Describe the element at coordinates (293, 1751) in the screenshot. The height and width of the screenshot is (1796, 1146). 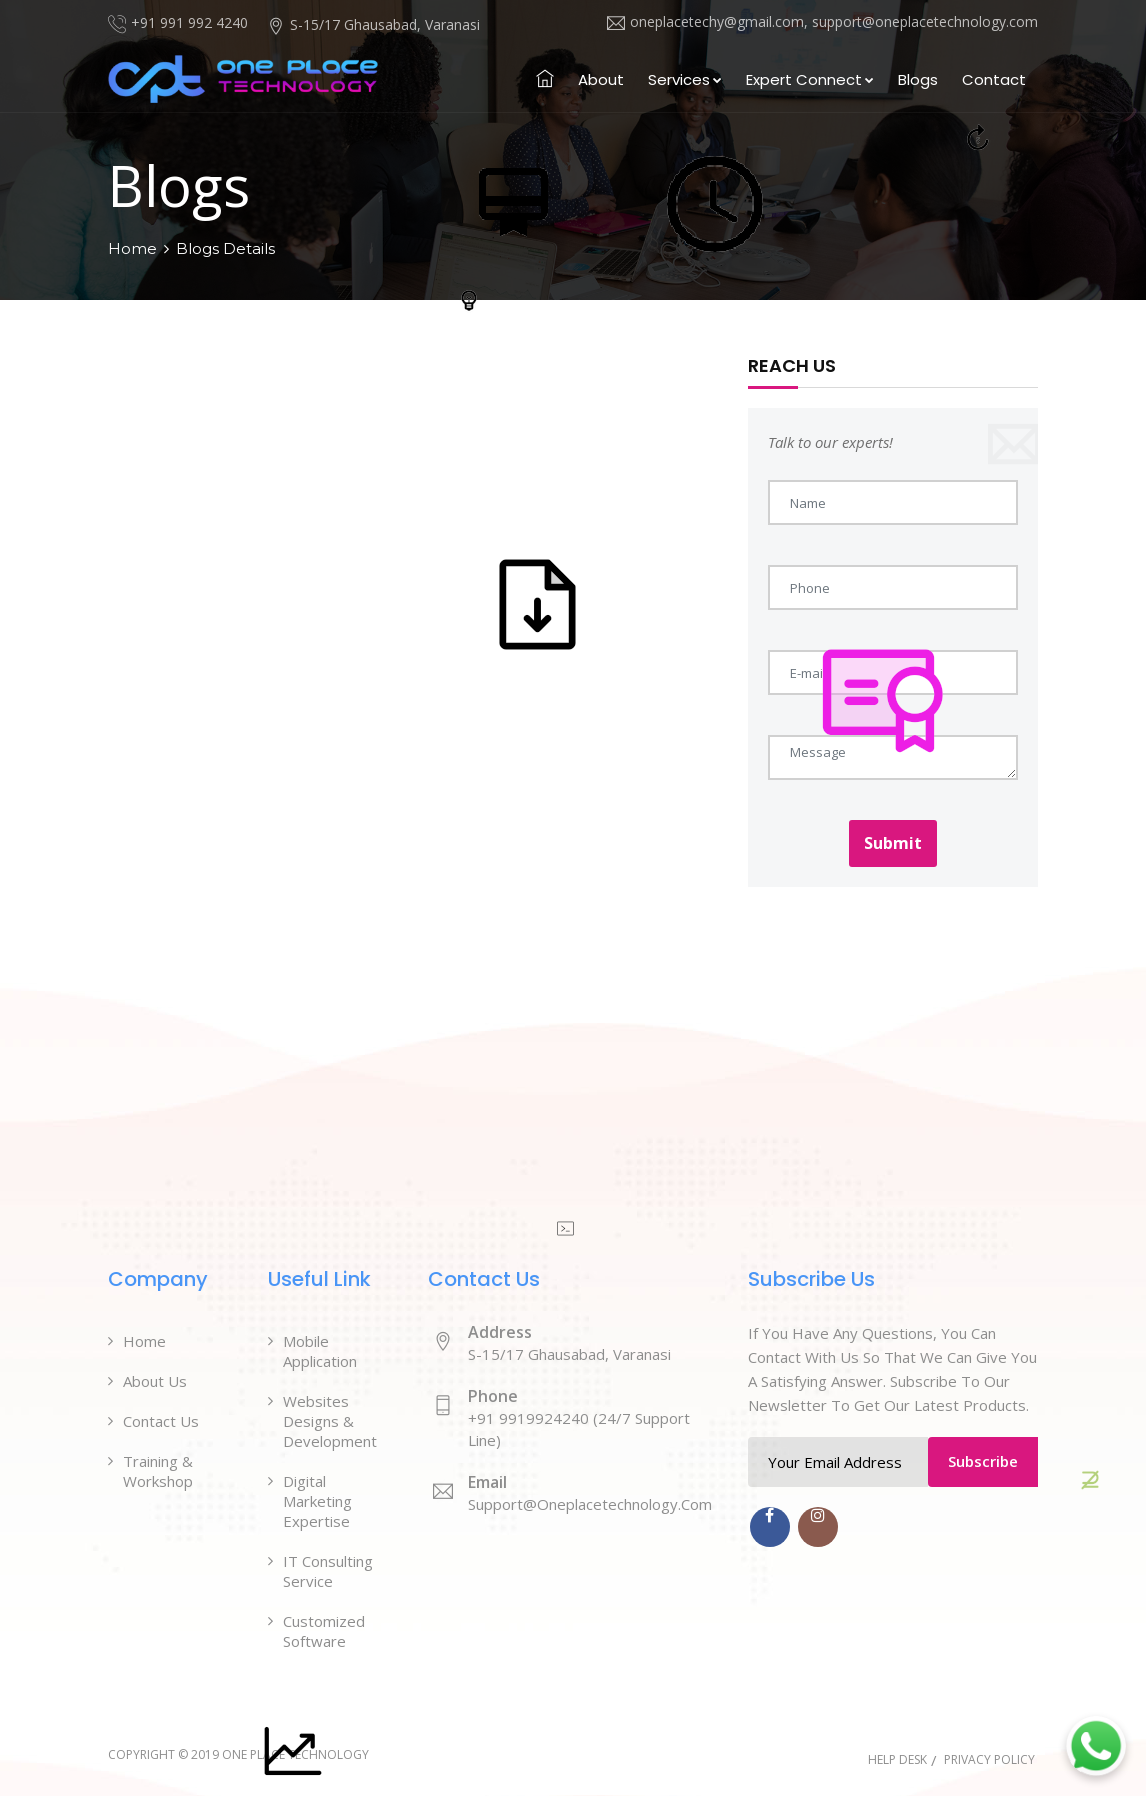
I see `view analytics or performance trends` at that location.